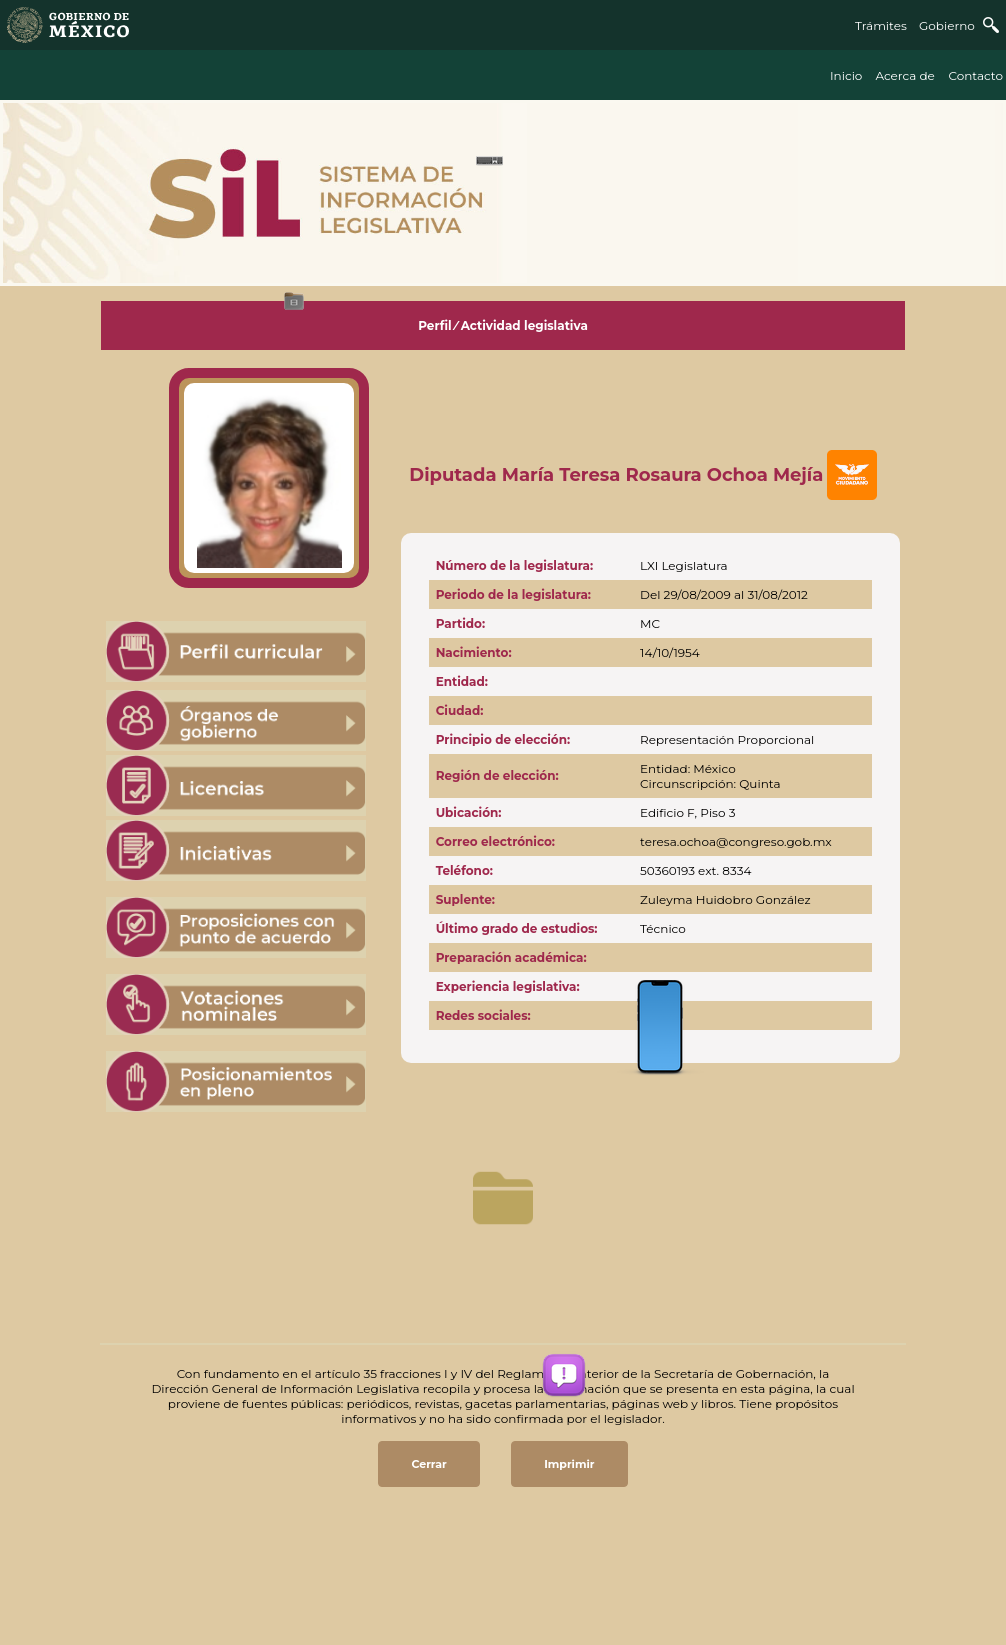 Image resolution: width=1006 pixels, height=1645 pixels. What do you see at coordinates (564, 1375) in the screenshot?
I see `submit feedback about file syncing issues` at bounding box center [564, 1375].